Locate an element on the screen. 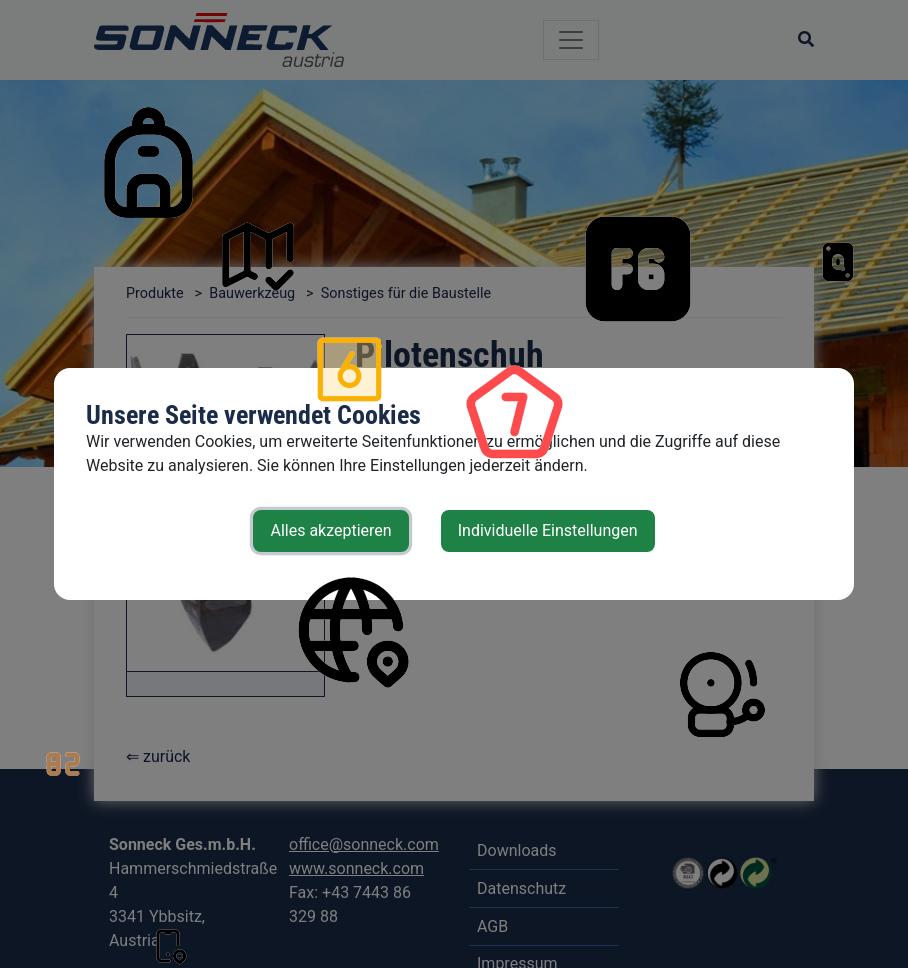 The height and width of the screenshot is (968, 908). view location on world map is located at coordinates (351, 630).